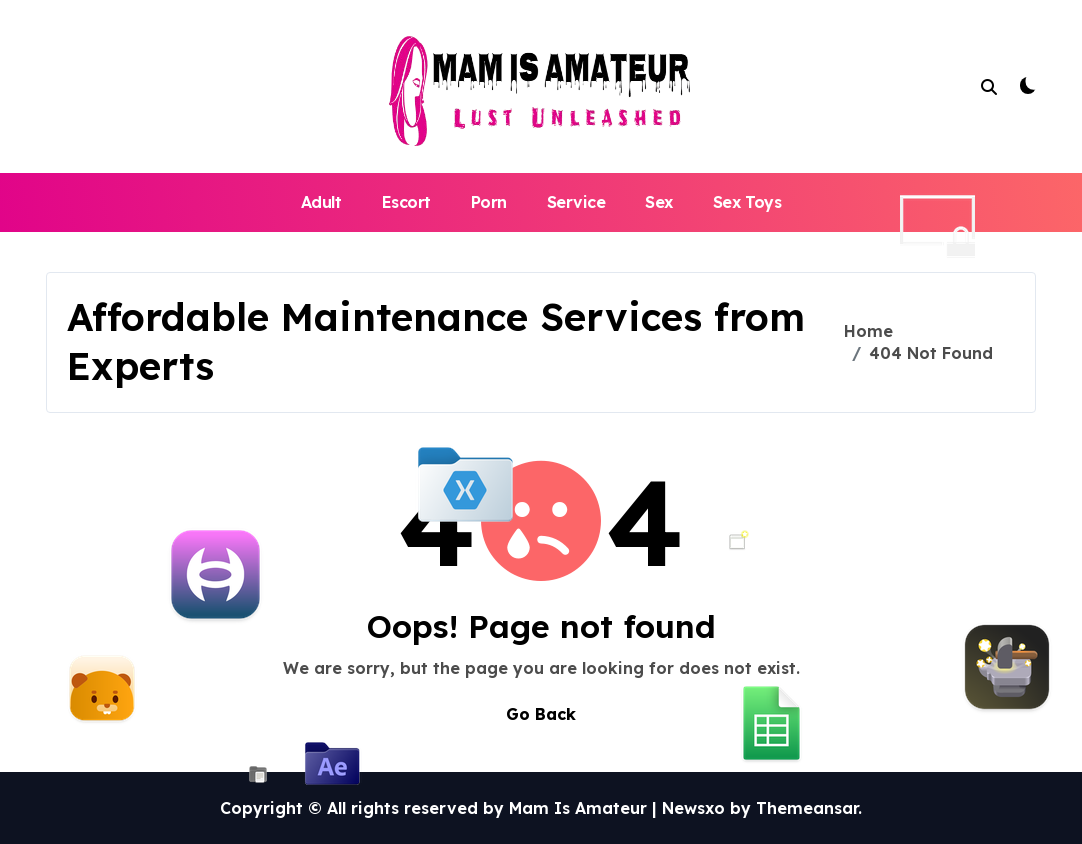  What do you see at coordinates (738, 540) in the screenshot?
I see `open a new window` at bounding box center [738, 540].